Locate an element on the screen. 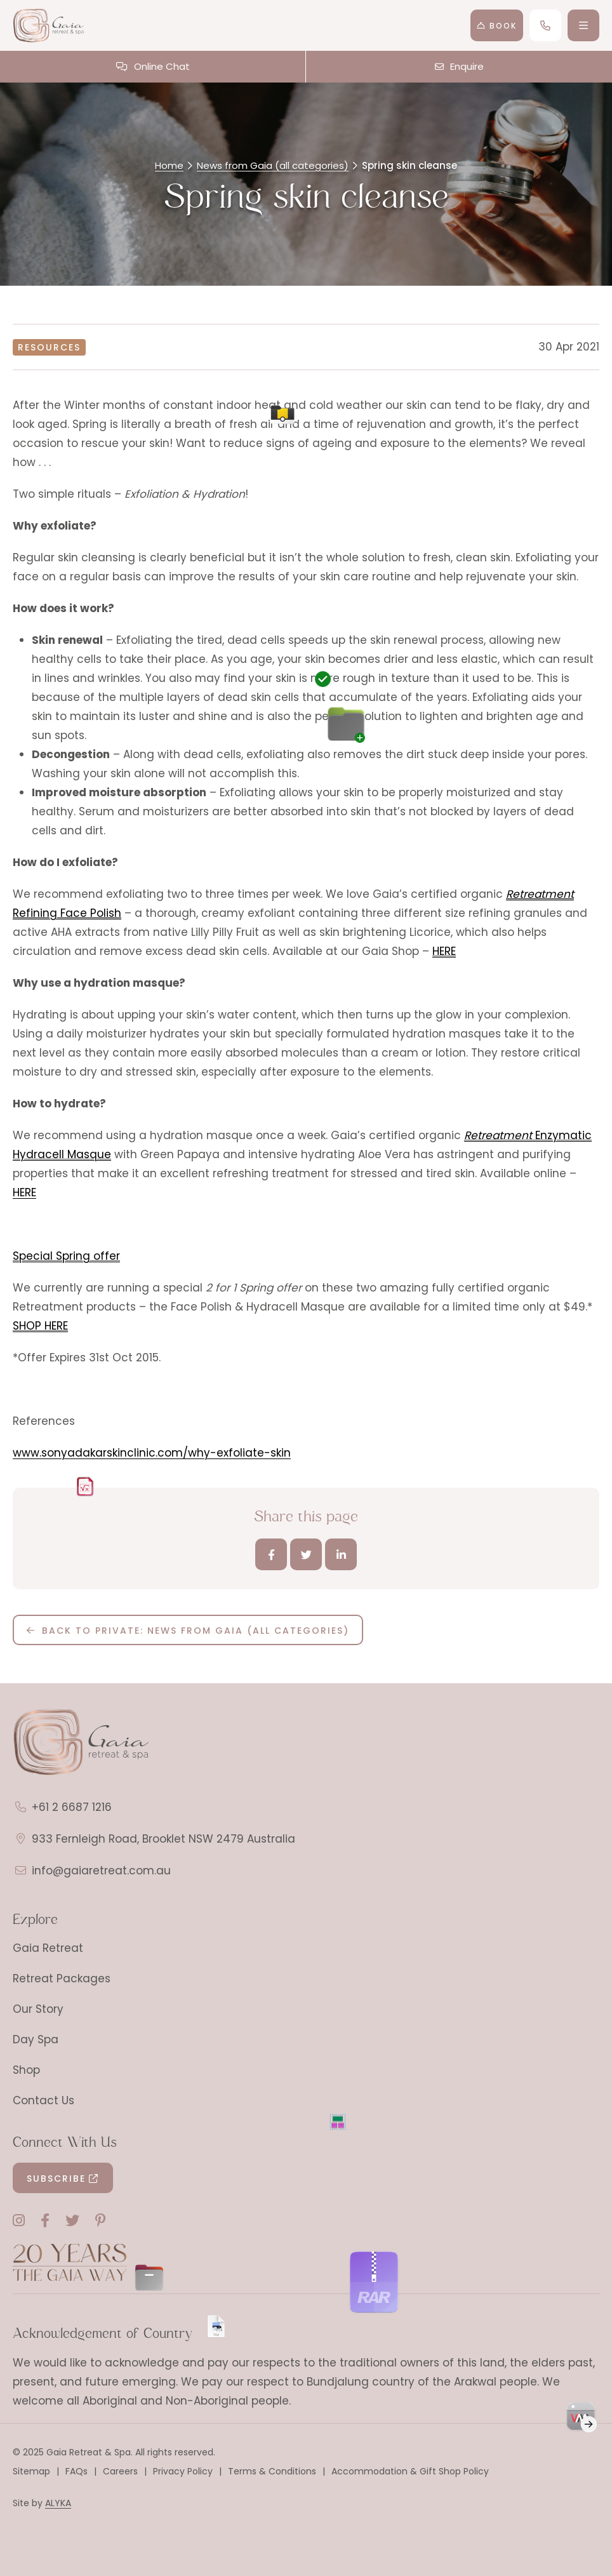 The width and height of the screenshot is (612, 2576). a TGA image file is located at coordinates (216, 2326).